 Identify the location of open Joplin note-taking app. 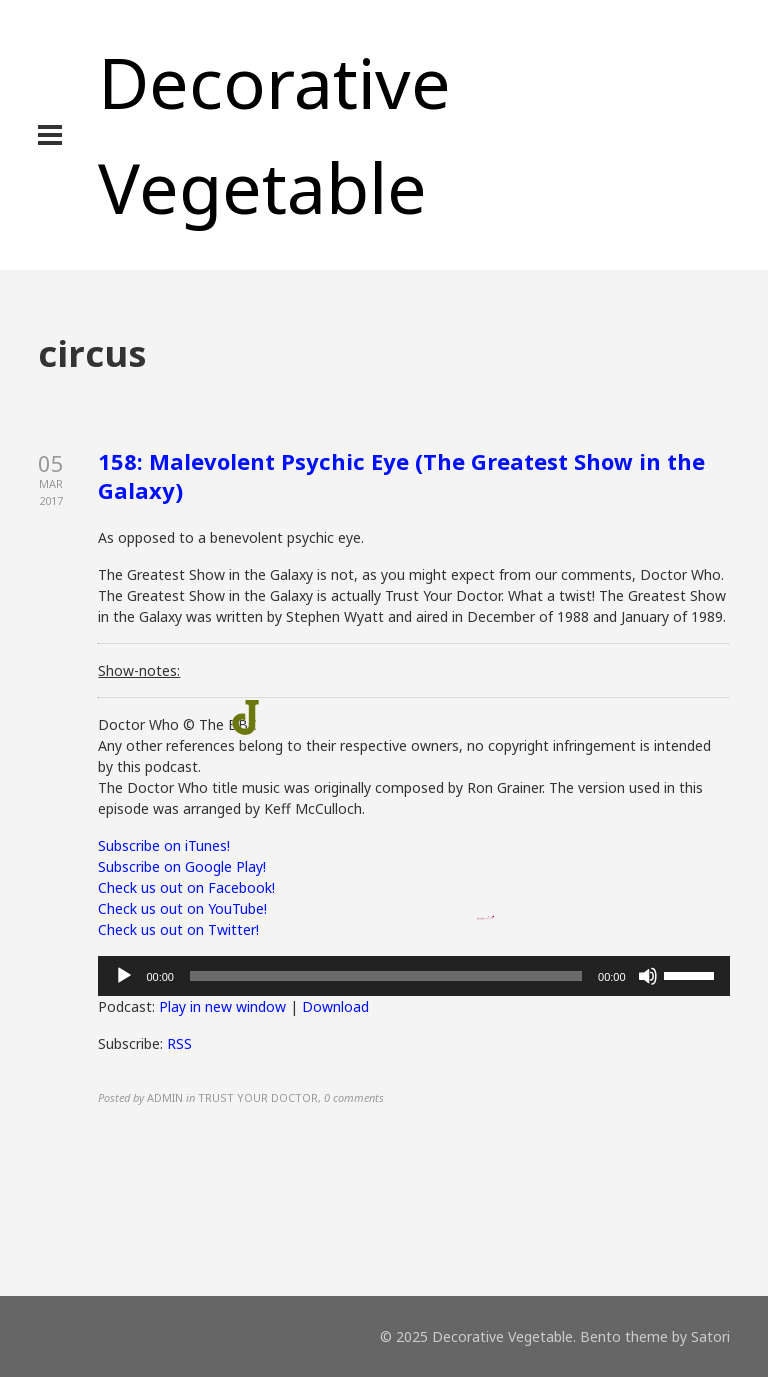
(245, 717).